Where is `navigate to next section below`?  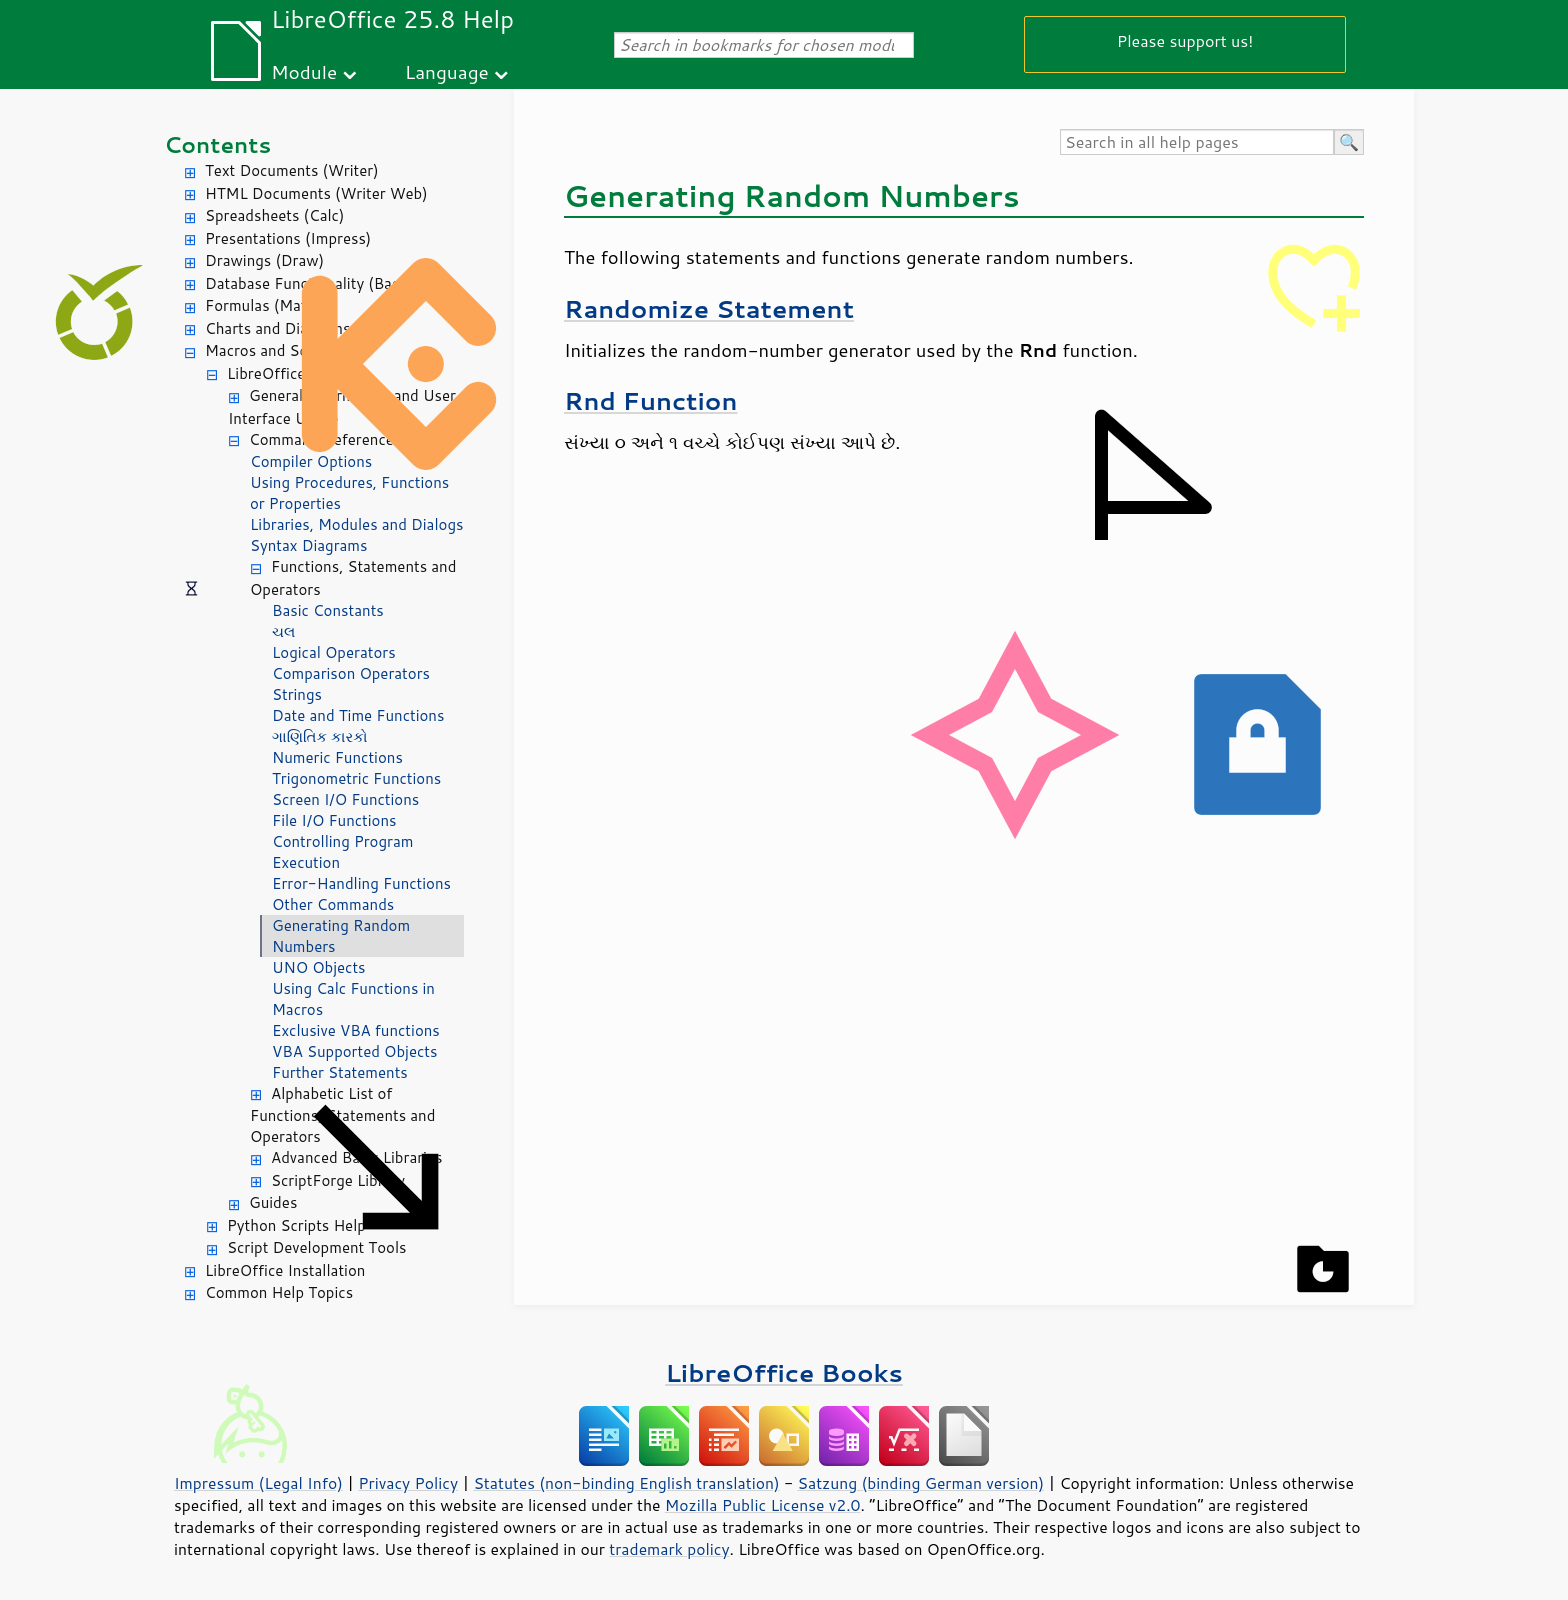 navigate to next section below is located at coordinates (379, 1170).